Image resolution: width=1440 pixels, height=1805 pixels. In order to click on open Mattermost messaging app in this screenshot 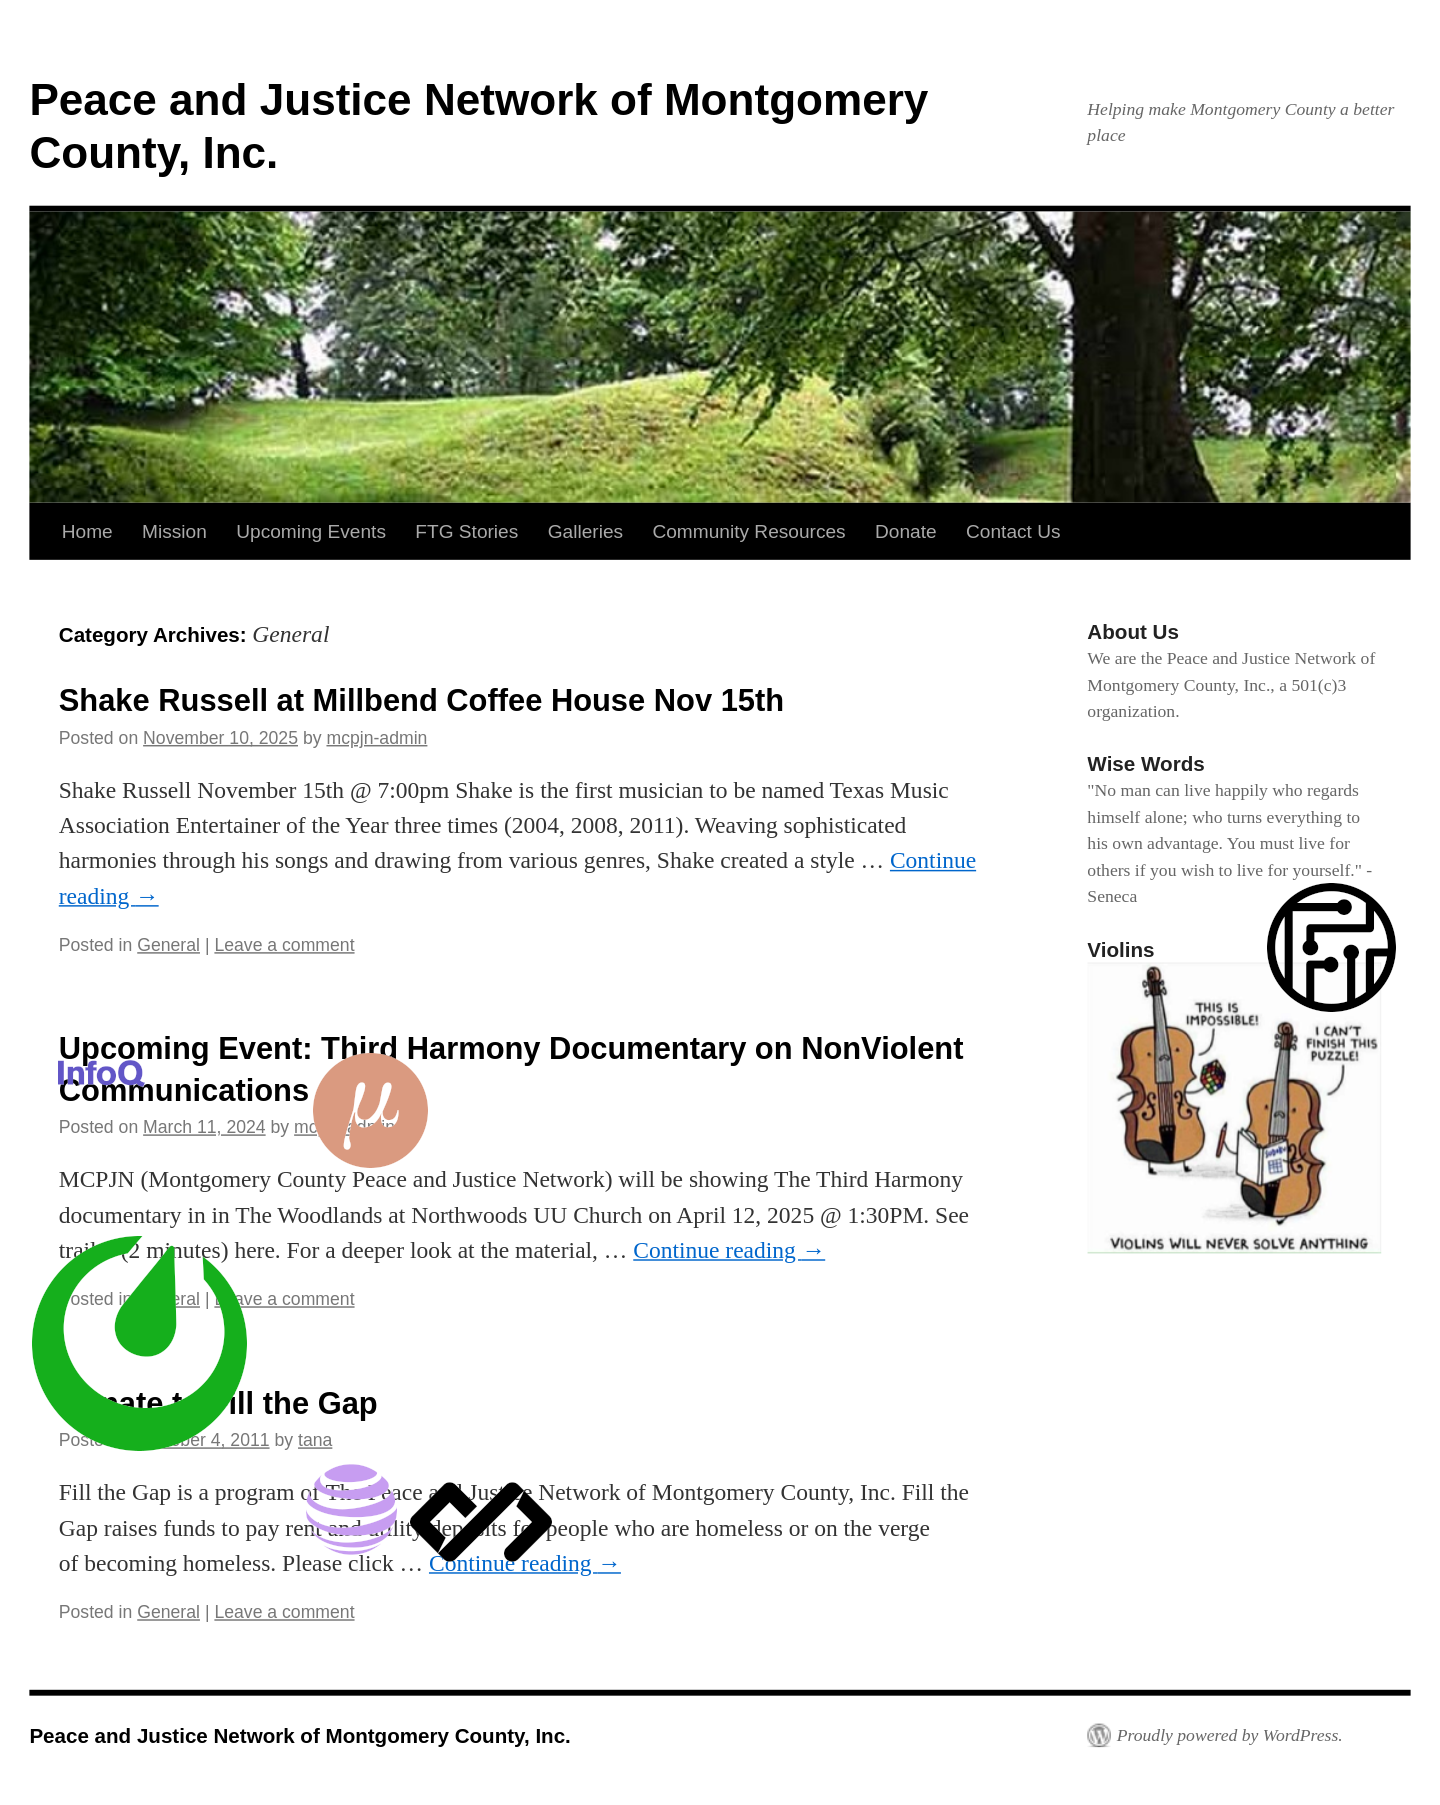, I will do `click(139, 1343)`.